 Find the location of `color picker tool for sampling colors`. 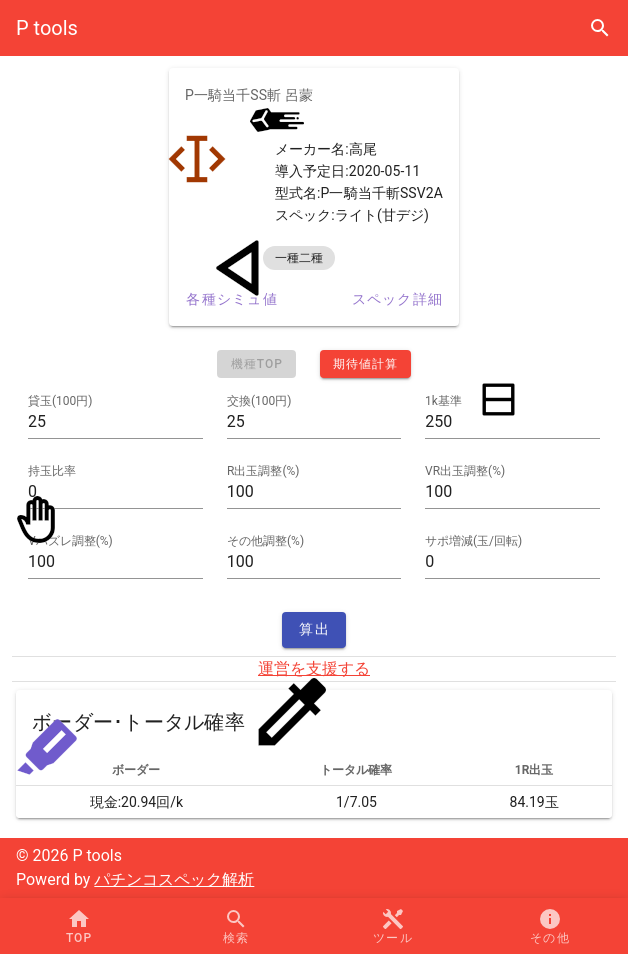

color picker tool for sampling colors is located at coordinates (293, 711).